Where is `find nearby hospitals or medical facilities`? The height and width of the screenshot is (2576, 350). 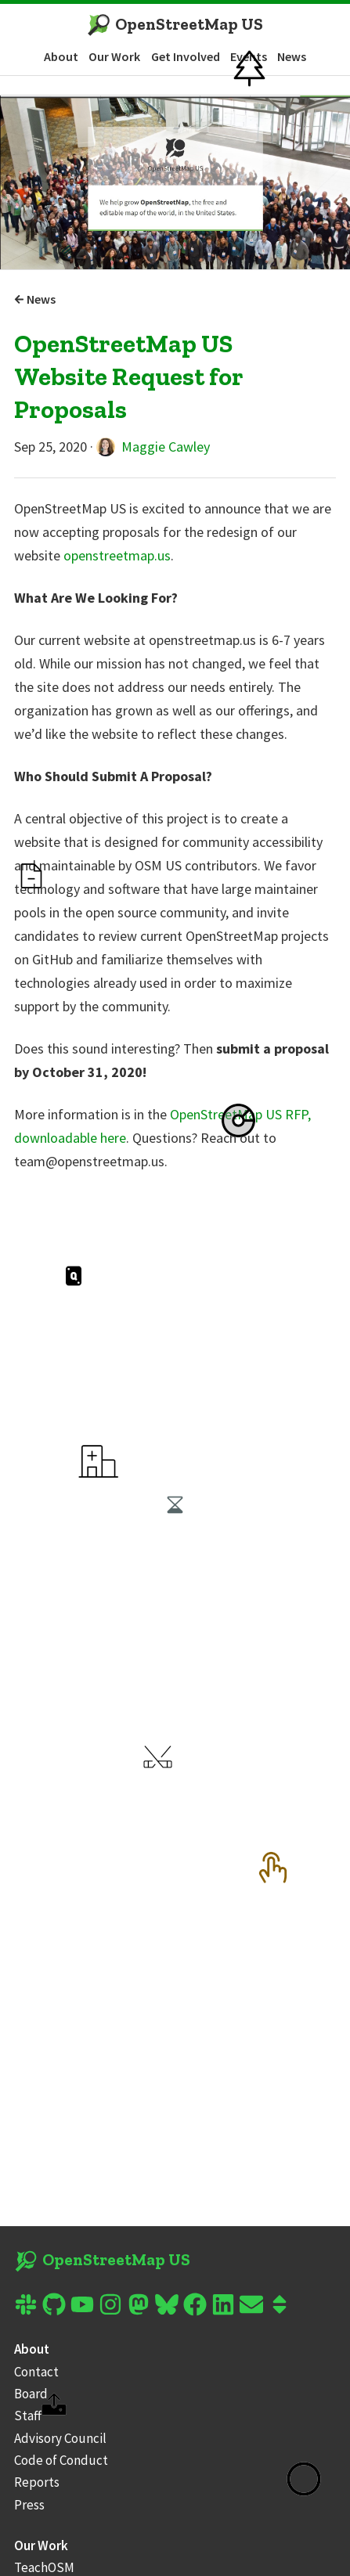 find nearby hospitals or medical facilities is located at coordinates (96, 1461).